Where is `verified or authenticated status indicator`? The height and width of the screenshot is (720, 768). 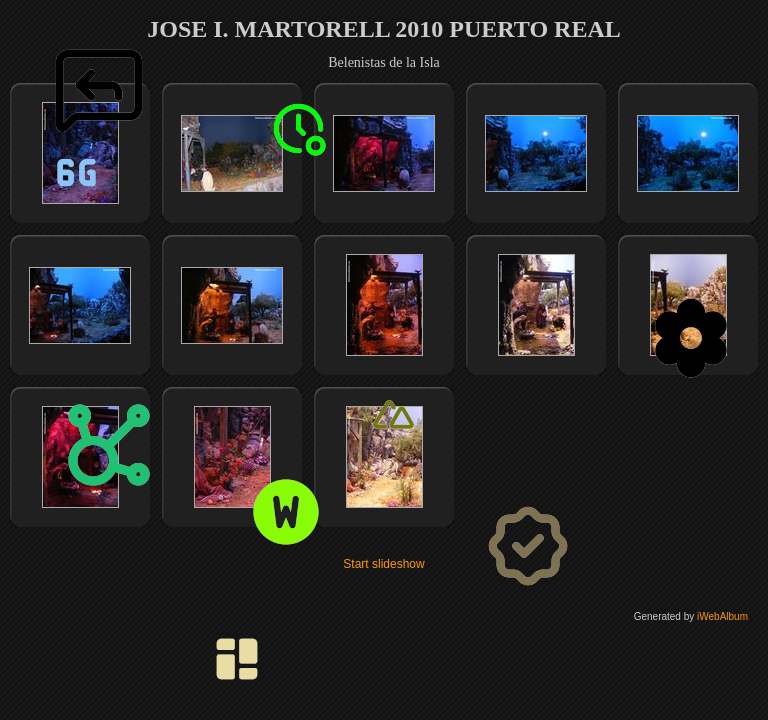
verified or authenticated status indicator is located at coordinates (528, 546).